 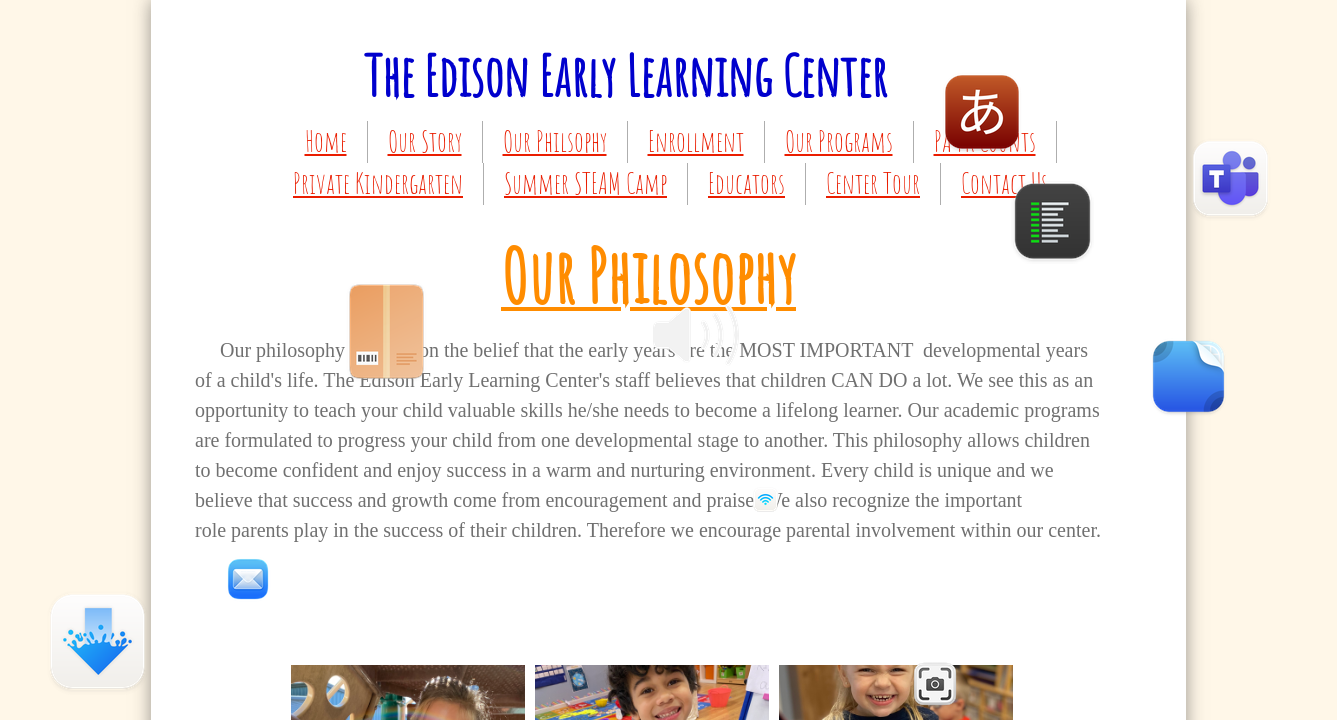 I want to click on open or install a debian software package, so click(x=386, y=331).